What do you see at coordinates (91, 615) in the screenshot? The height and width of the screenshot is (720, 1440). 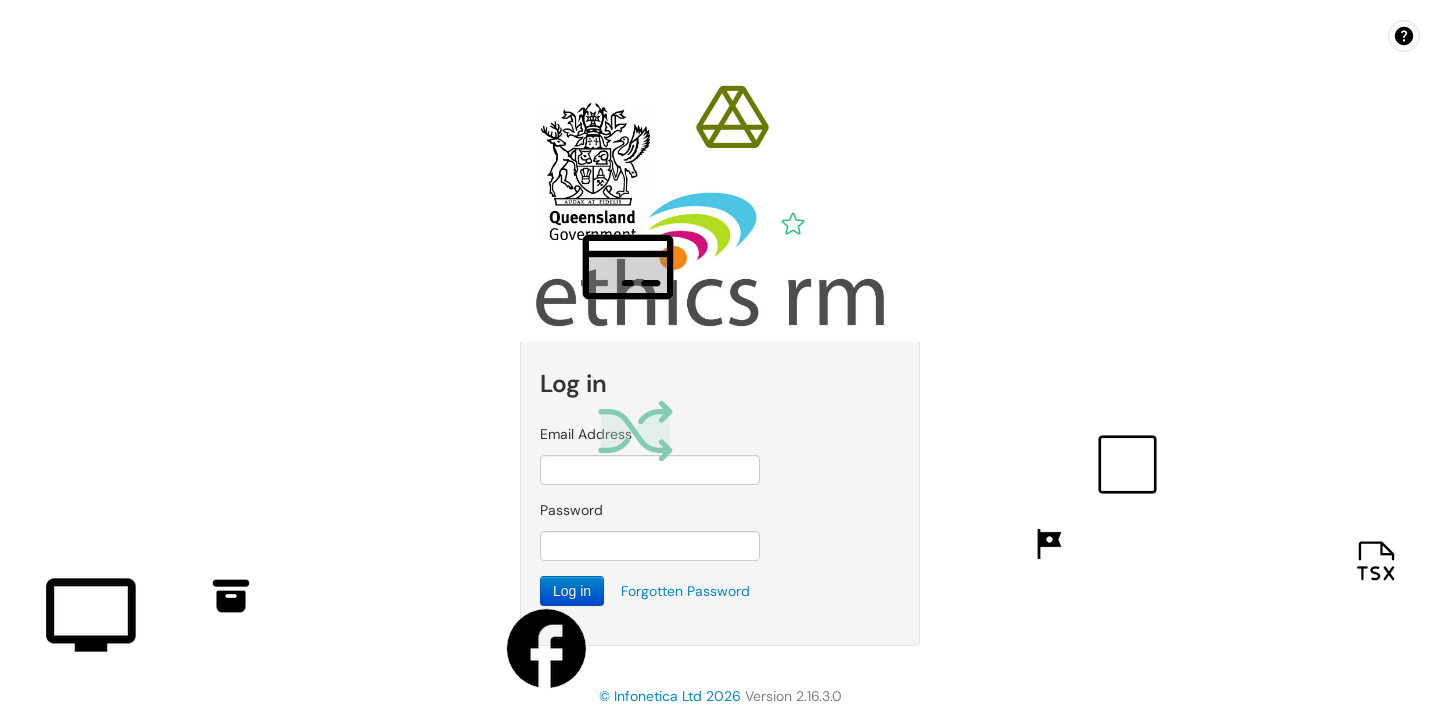 I see `access tv or display settings` at bounding box center [91, 615].